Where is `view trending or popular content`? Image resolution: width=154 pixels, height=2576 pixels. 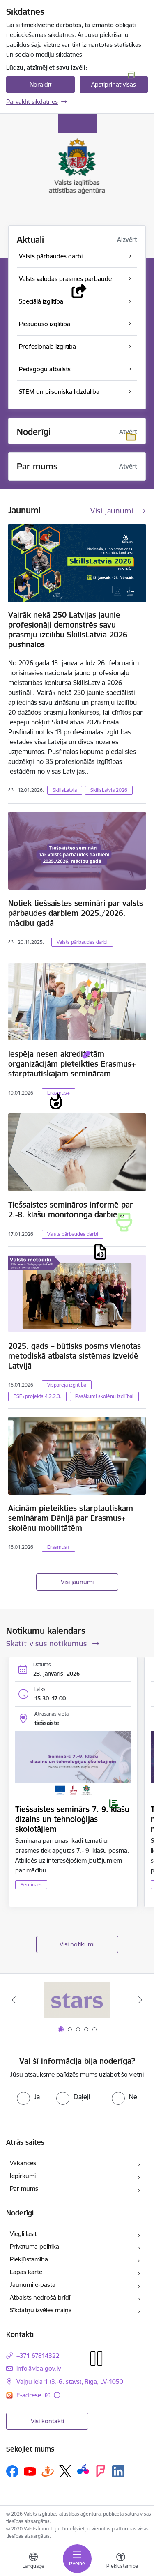
view trending or popular content is located at coordinates (56, 1102).